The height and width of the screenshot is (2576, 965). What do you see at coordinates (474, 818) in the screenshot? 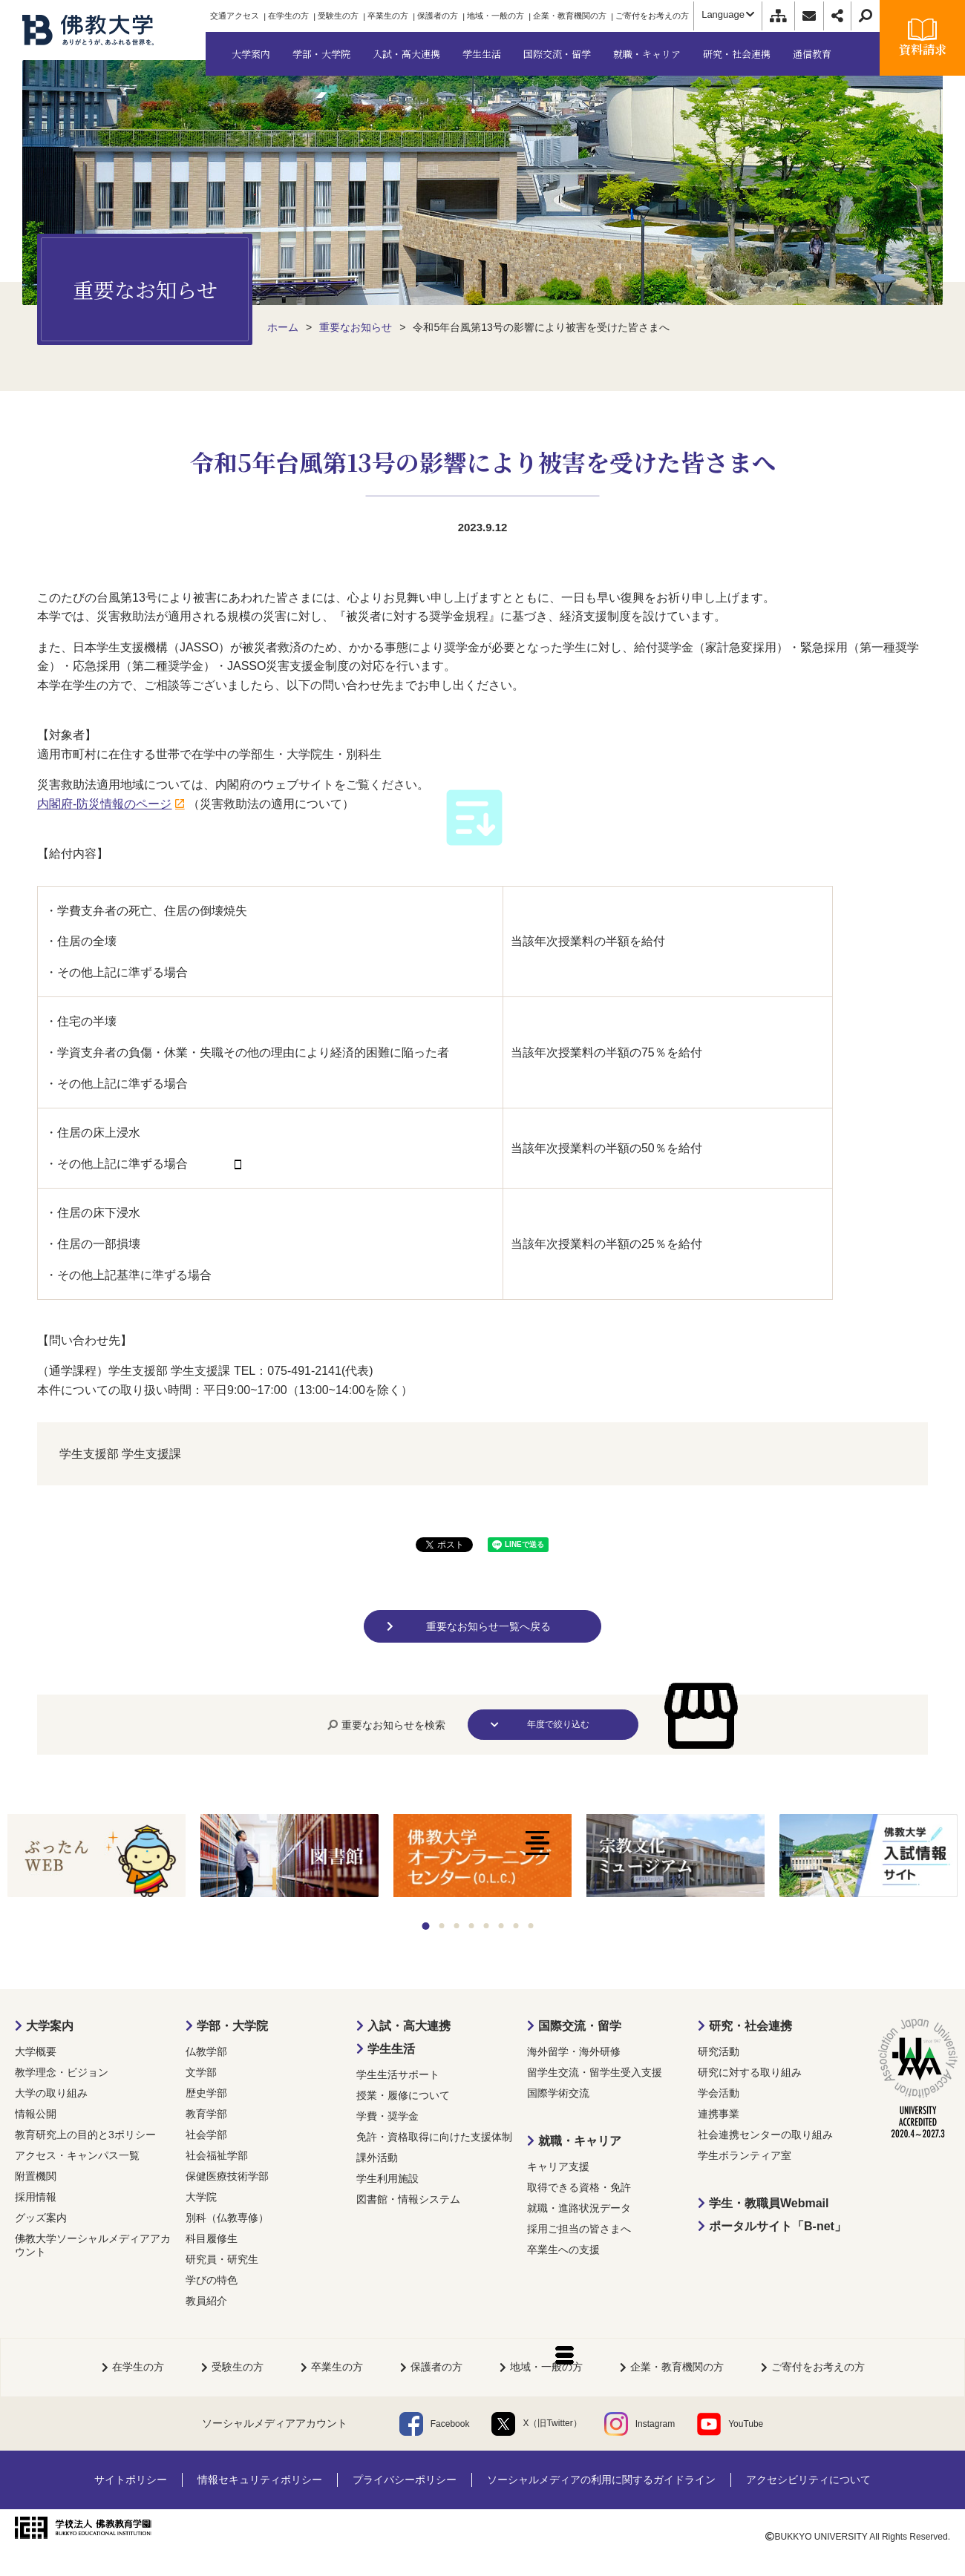
I see `sort items in ascending order` at bounding box center [474, 818].